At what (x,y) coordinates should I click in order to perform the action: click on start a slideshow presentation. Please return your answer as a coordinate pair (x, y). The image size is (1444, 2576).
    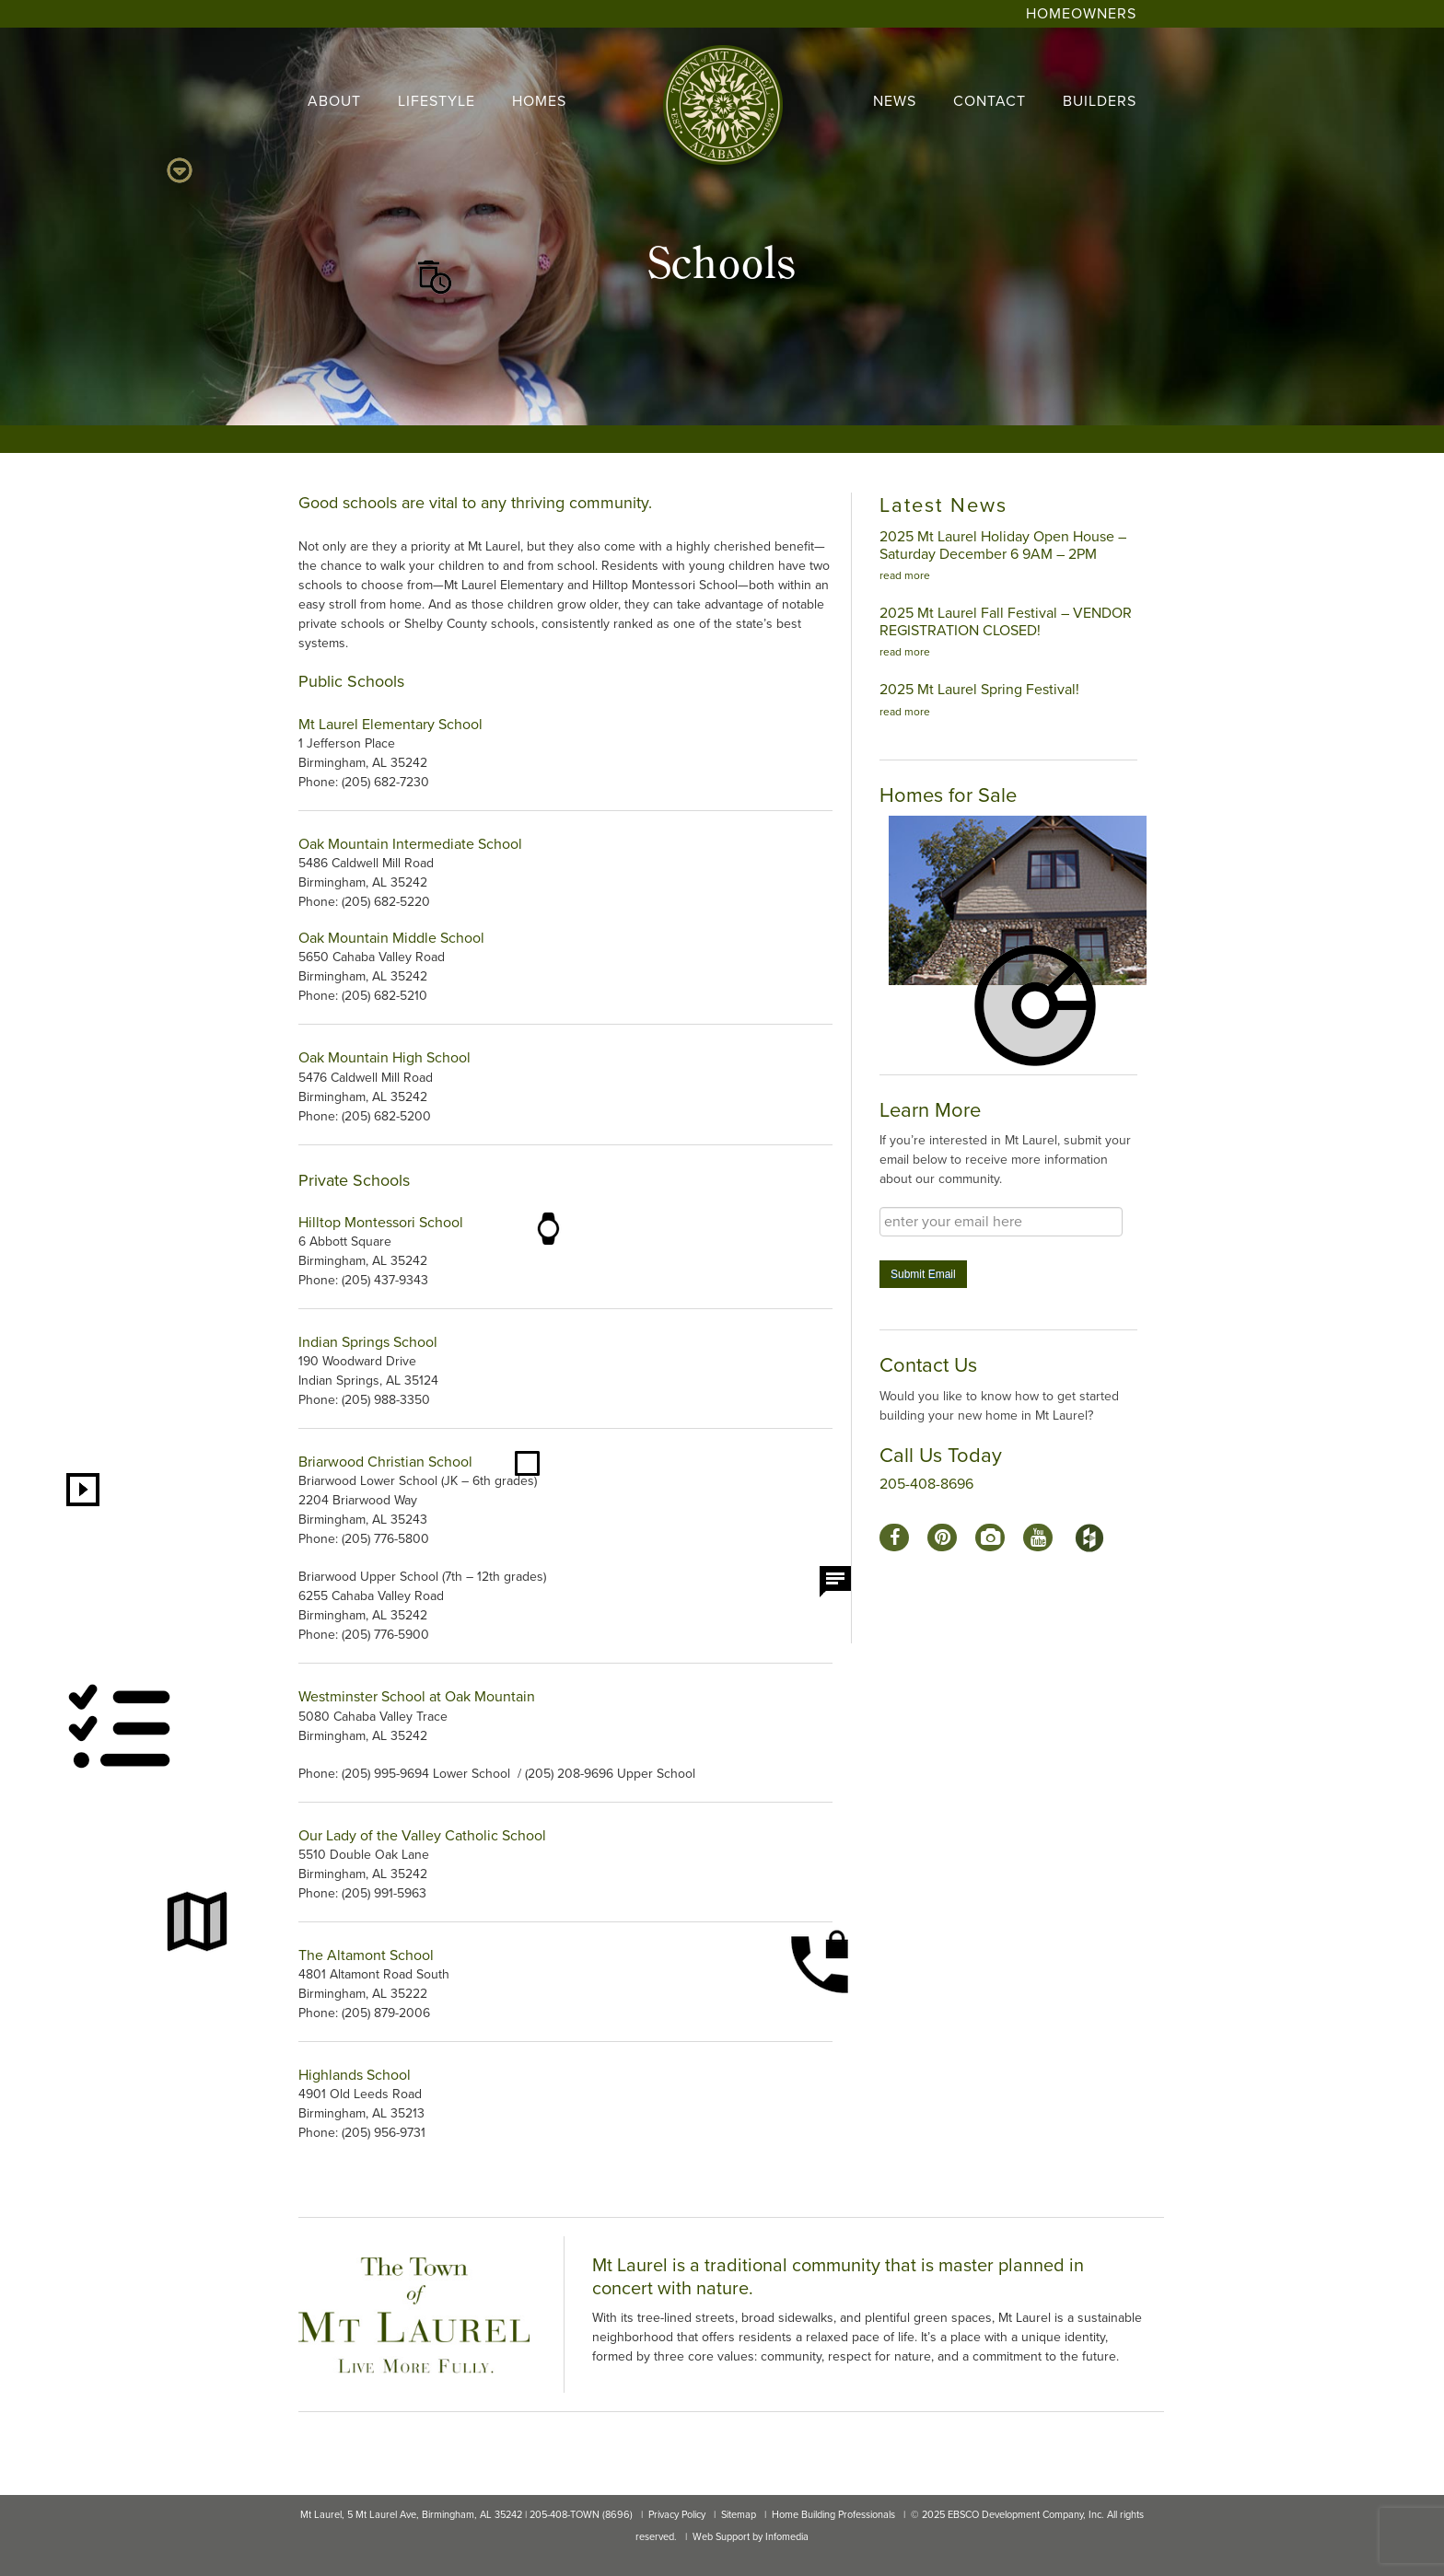
    Looking at the image, I should click on (83, 1490).